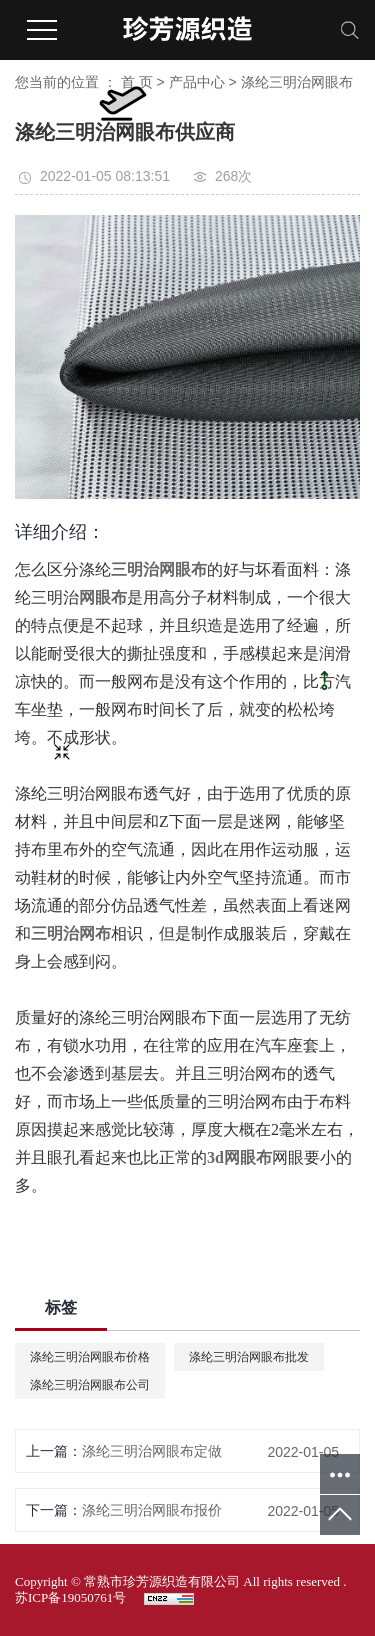 This screenshot has height=1636, width=375. I want to click on exit fullscreen mode, so click(62, 752).